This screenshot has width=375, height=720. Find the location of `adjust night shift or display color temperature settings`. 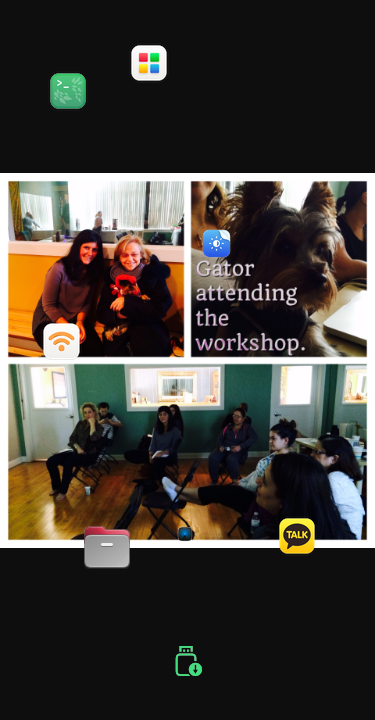

adjust night shift or display color temperature settings is located at coordinates (216, 243).